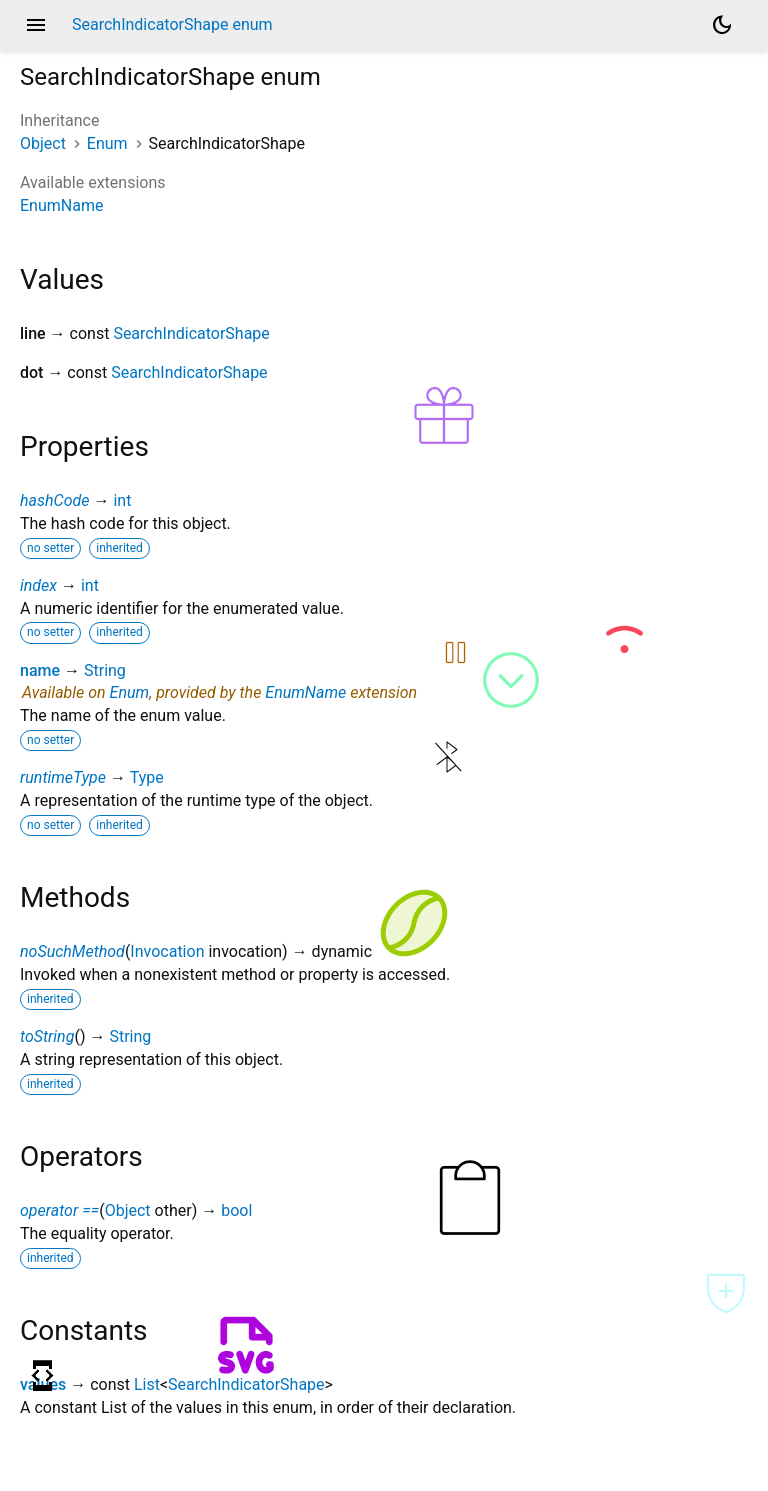 This screenshot has height=1491, width=768. I want to click on open an SVG file, so click(246, 1347).